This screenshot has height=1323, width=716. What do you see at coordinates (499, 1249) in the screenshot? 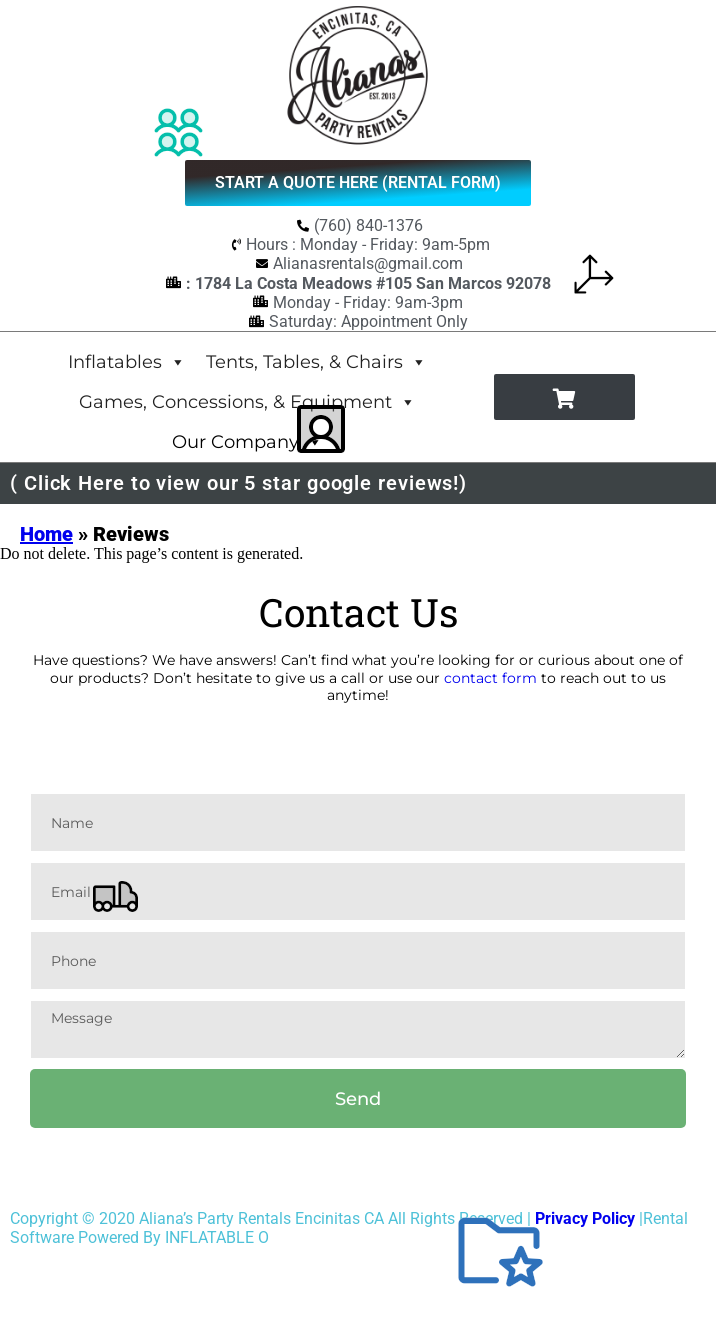
I see `access your starred or favorite folders` at bounding box center [499, 1249].